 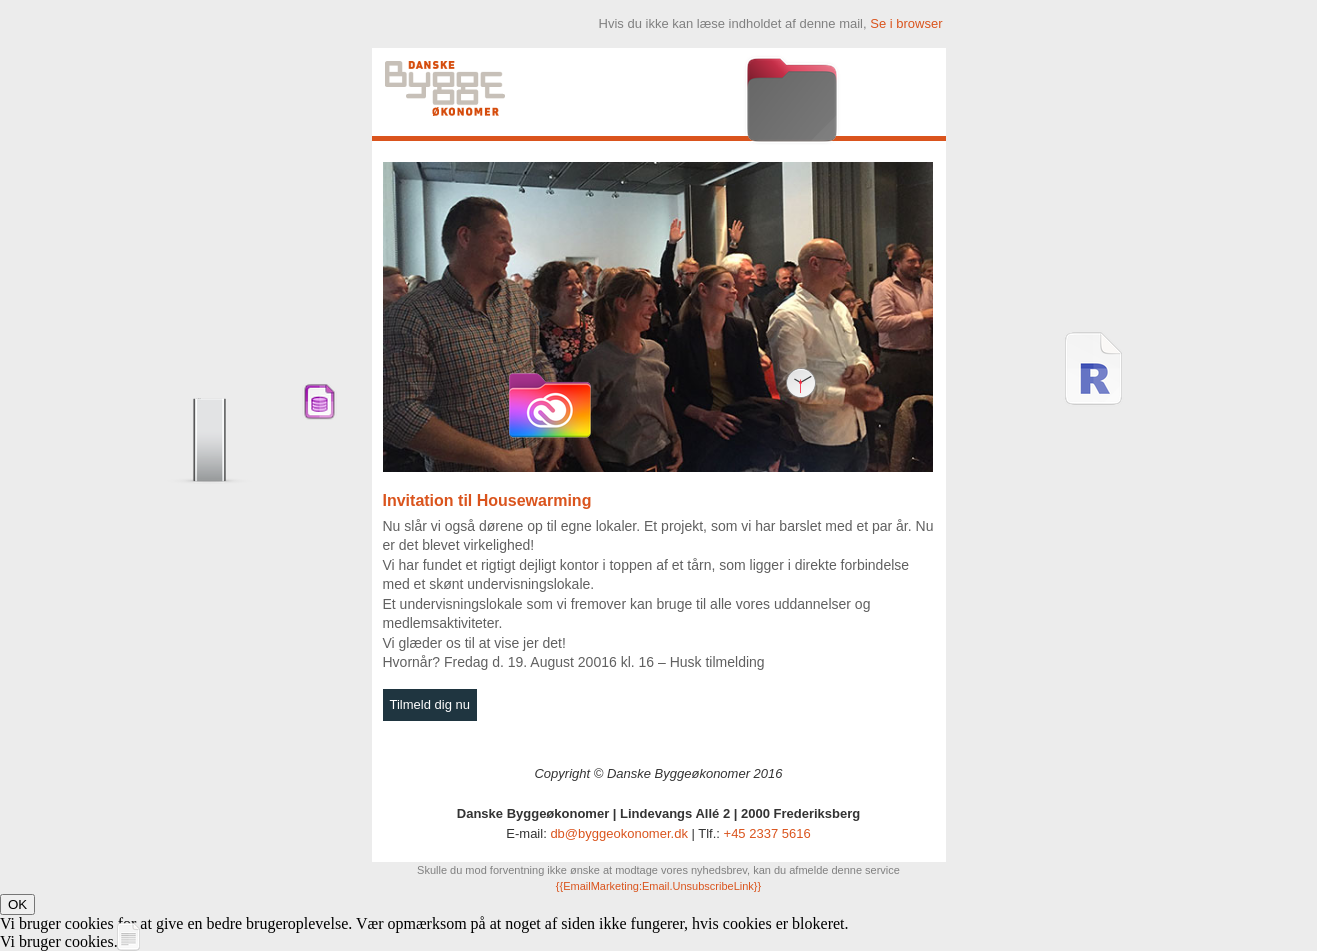 What do you see at coordinates (1093, 368) in the screenshot?
I see `an R programming language source file` at bounding box center [1093, 368].